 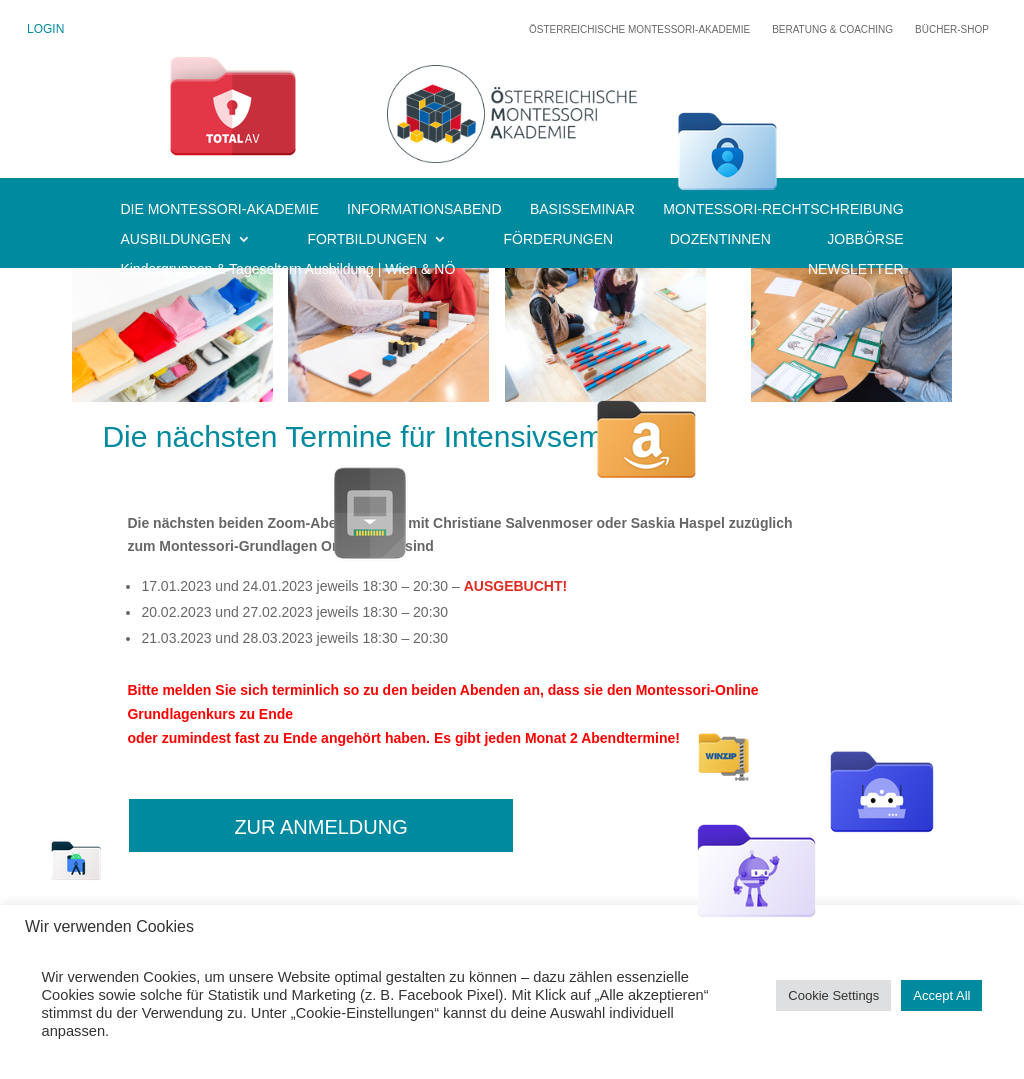 I want to click on open folder containing WinZip compressed files, so click(x=723, y=754).